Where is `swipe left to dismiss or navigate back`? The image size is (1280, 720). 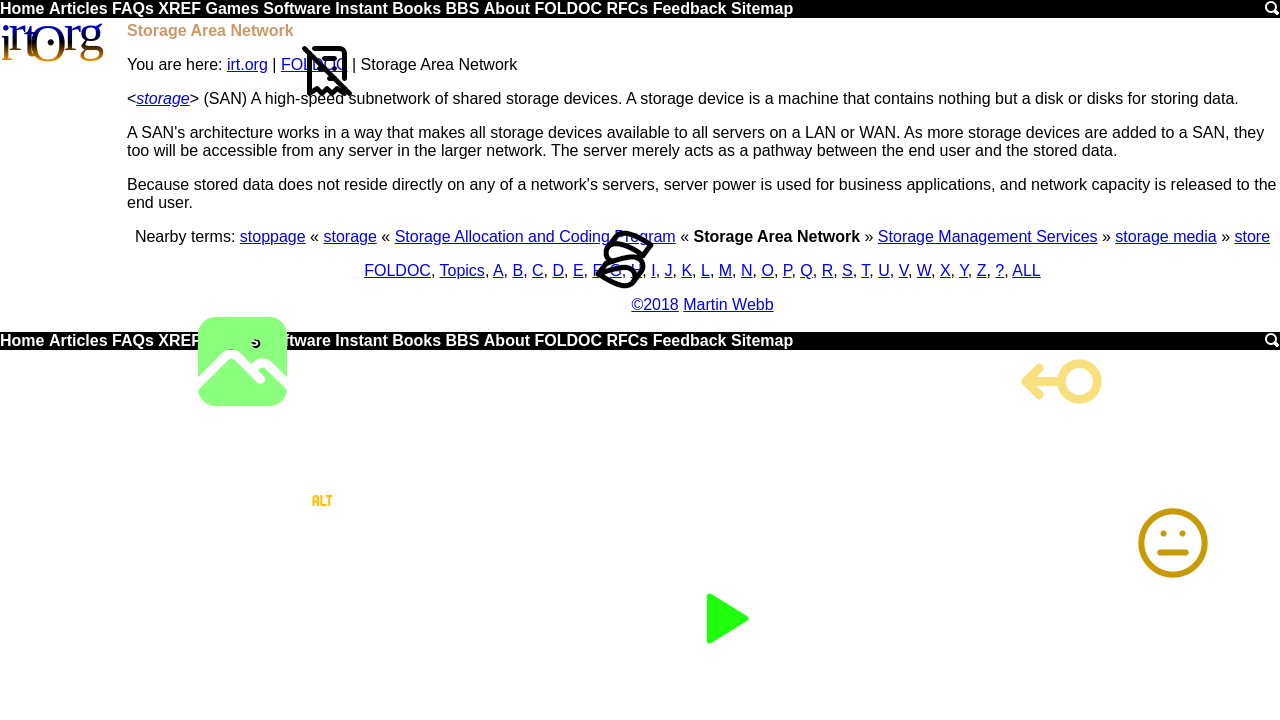
swipe left to dismiss or navigate back is located at coordinates (1061, 381).